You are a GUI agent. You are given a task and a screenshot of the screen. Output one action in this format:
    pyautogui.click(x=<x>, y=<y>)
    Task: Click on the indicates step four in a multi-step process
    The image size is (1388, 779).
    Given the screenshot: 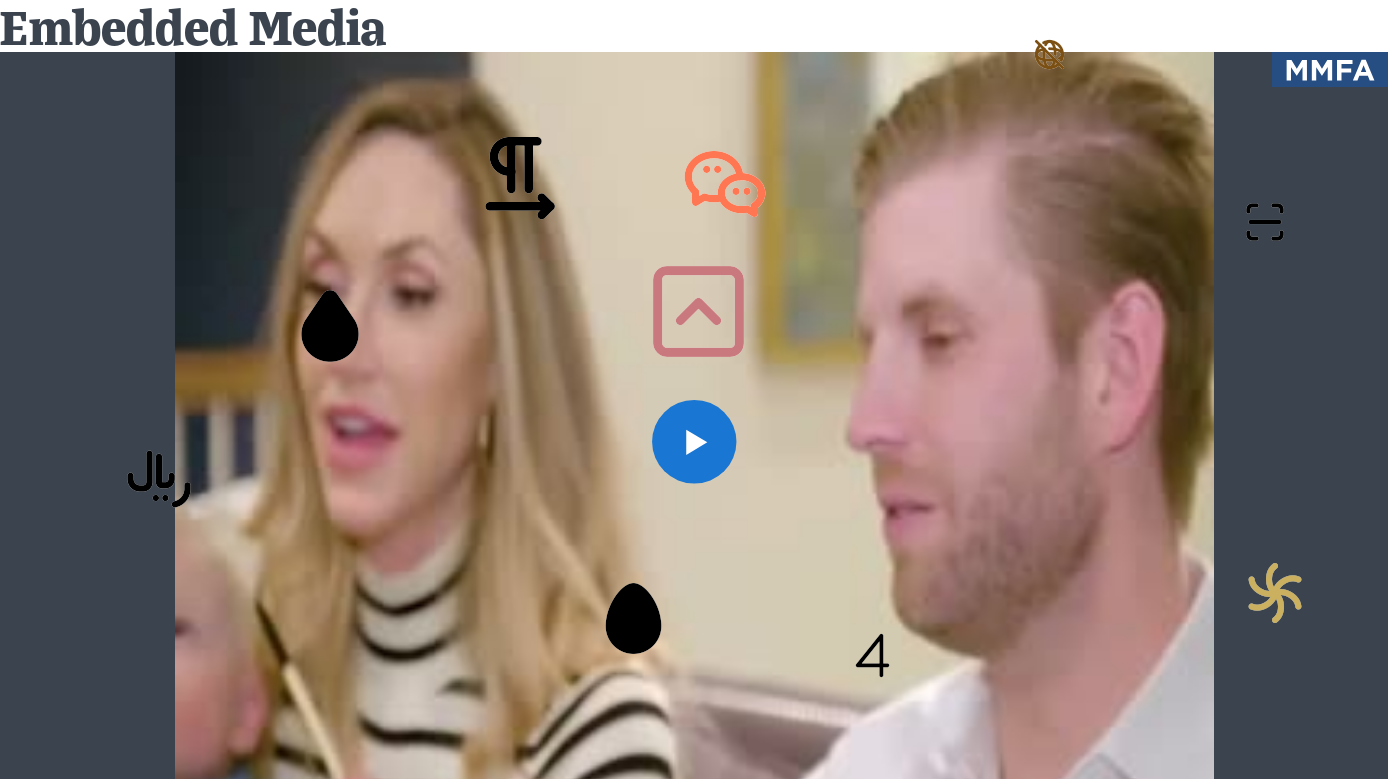 What is the action you would take?
    pyautogui.click(x=873, y=655)
    